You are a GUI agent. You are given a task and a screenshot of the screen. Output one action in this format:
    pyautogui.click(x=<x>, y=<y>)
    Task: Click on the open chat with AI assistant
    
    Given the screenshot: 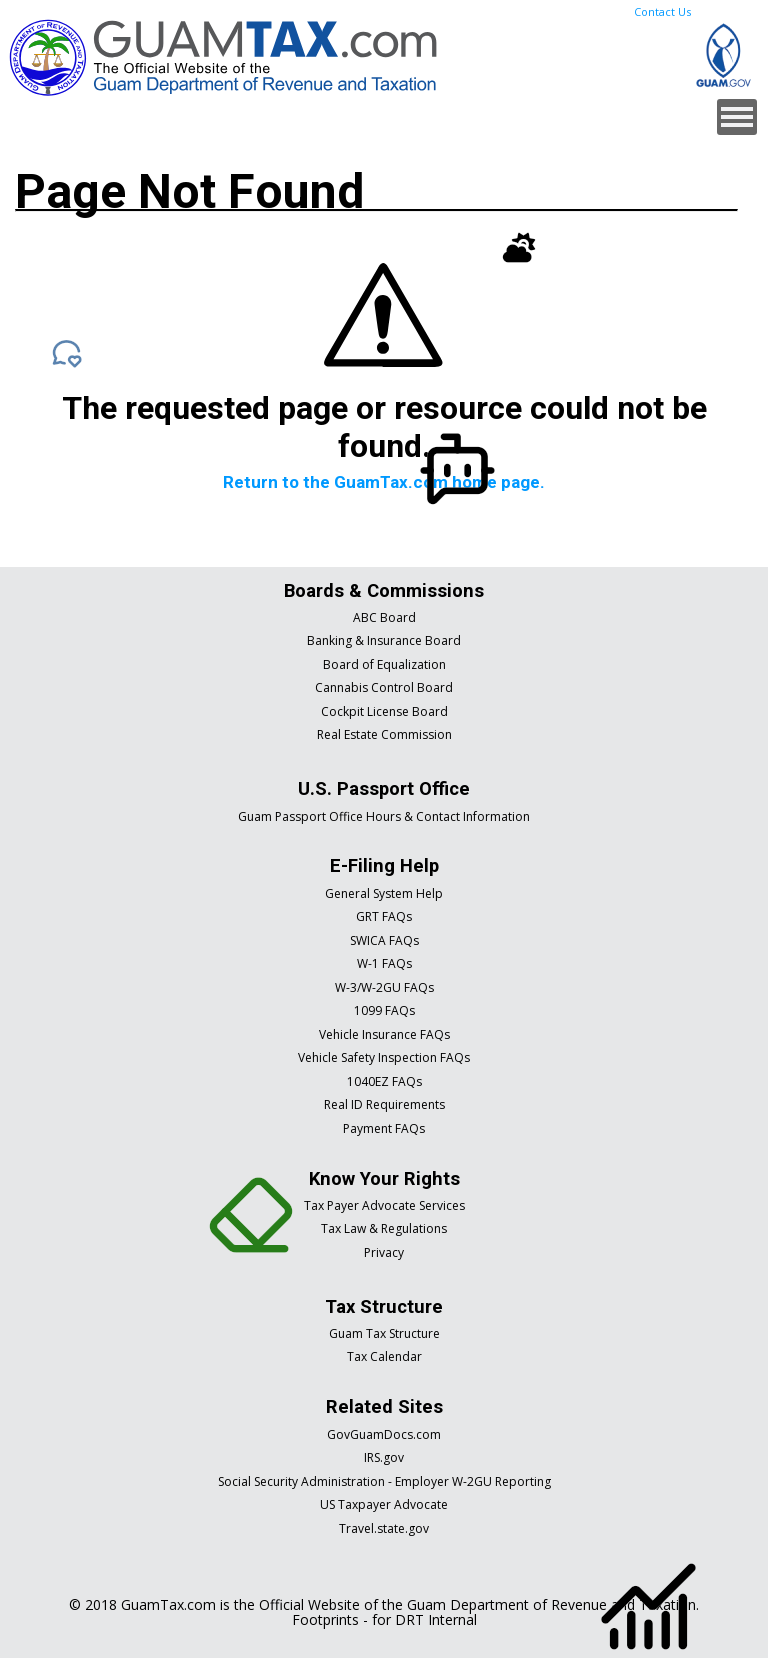 What is the action you would take?
    pyautogui.click(x=457, y=470)
    